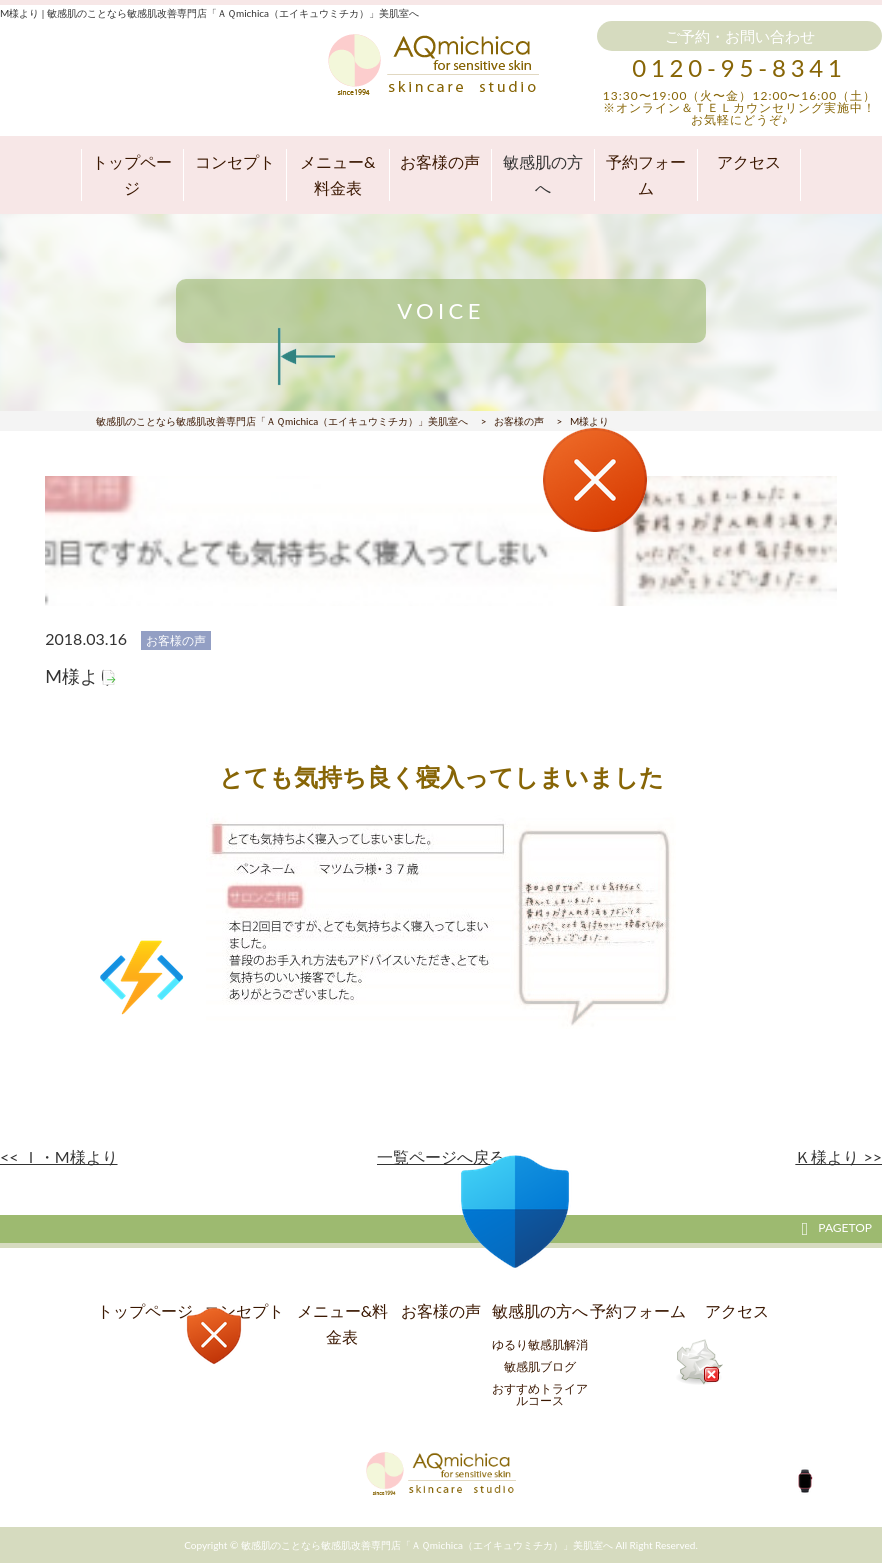  I want to click on move file to another location, so click(108, 677).